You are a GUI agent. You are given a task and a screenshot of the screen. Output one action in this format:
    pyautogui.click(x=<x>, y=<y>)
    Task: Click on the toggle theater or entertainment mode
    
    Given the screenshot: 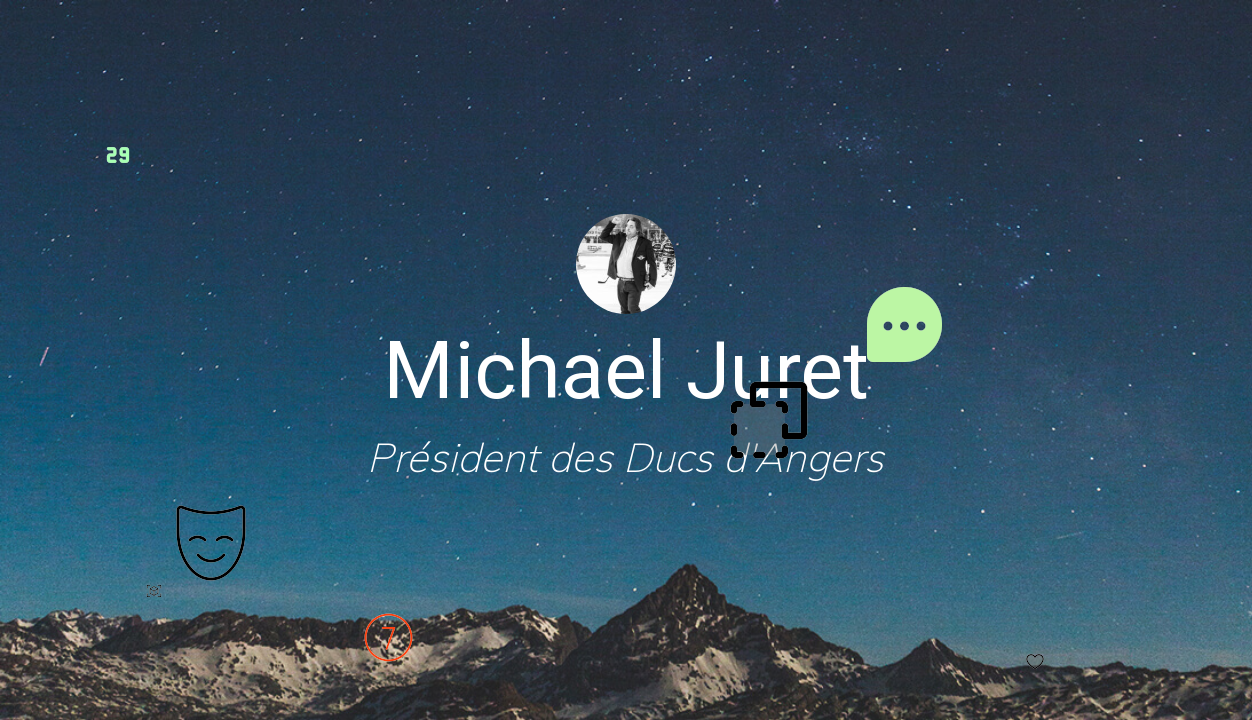 What is the action you would take?
    pyautogui.click(x=211, y=540)
    